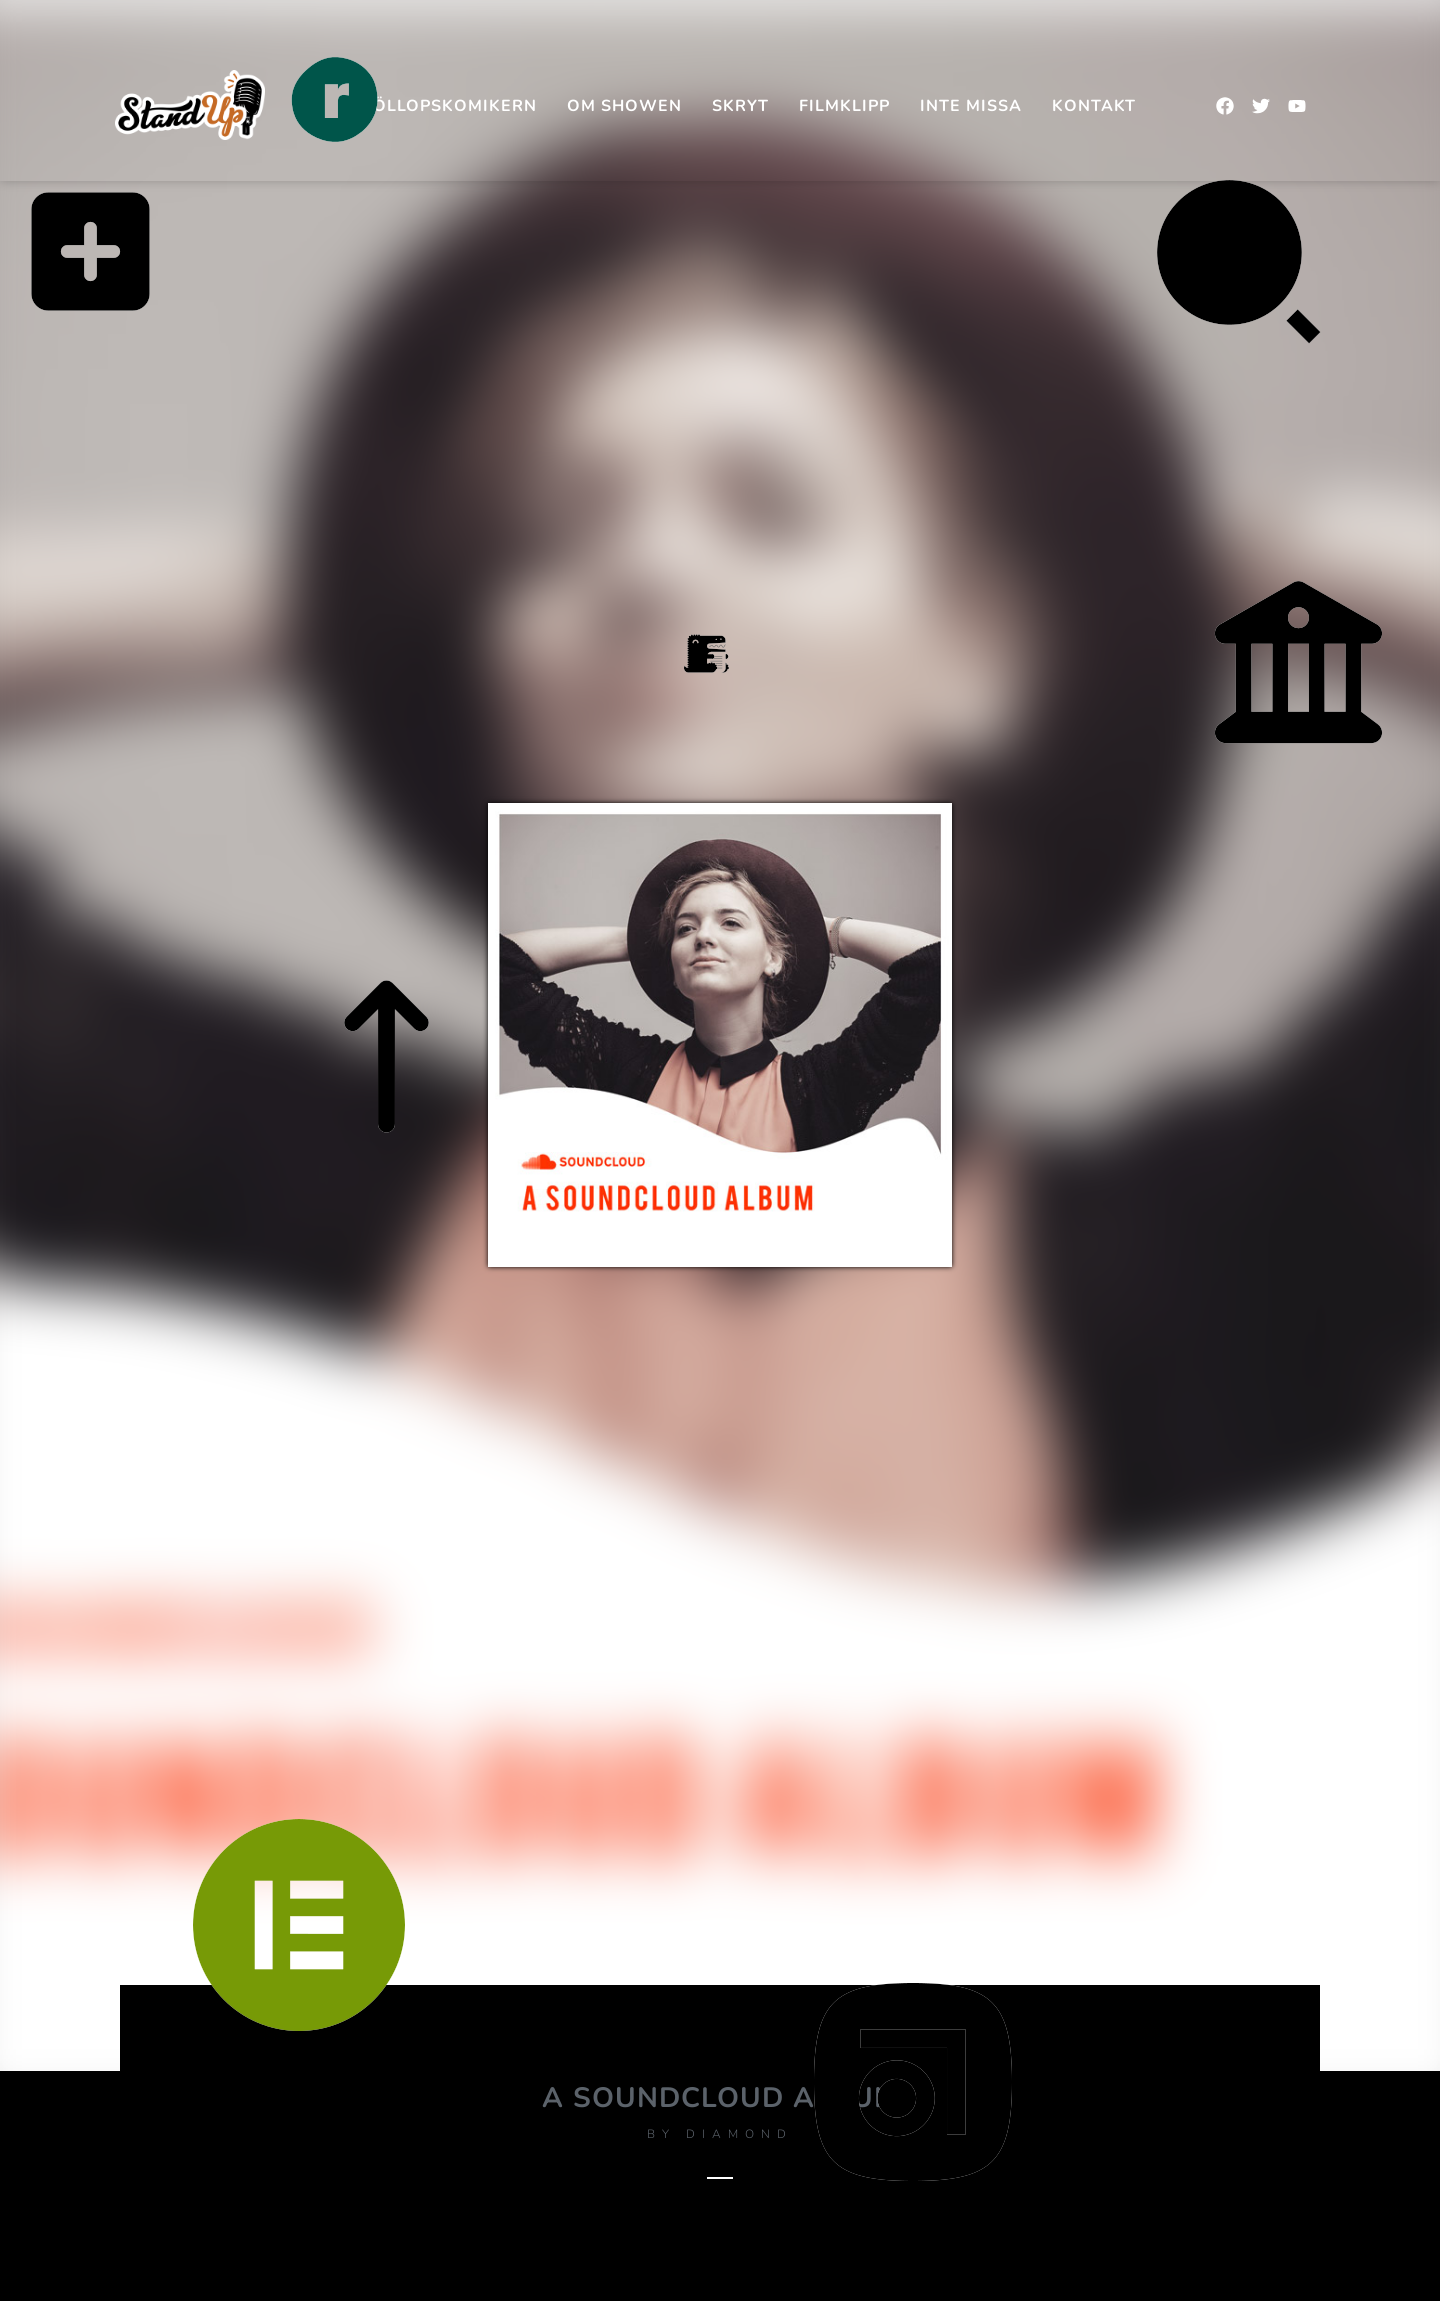 This screenshot has height=2301, width=1440. What do you see at coordinates (913, 2082) in the screenshot?
I see `abstract app logo` at bounding box center [913, 2082].